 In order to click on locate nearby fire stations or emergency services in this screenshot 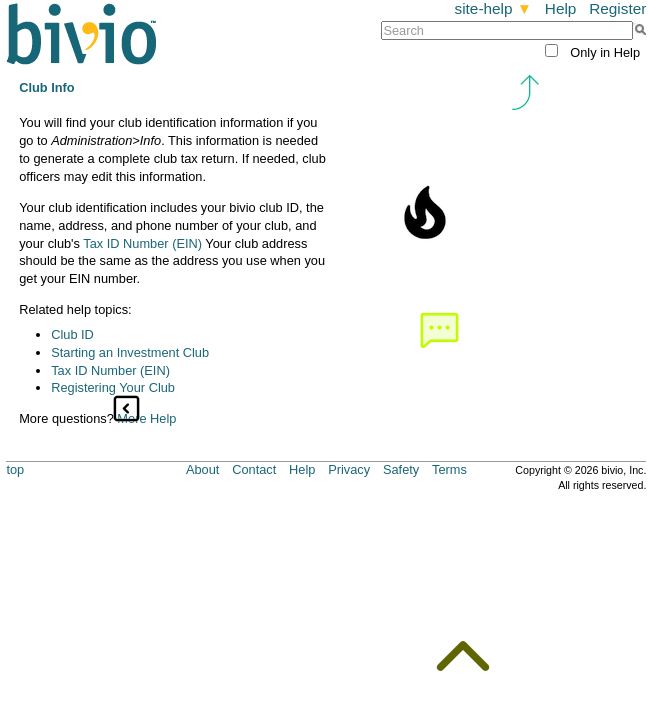, I will do `click(425, 213)`.